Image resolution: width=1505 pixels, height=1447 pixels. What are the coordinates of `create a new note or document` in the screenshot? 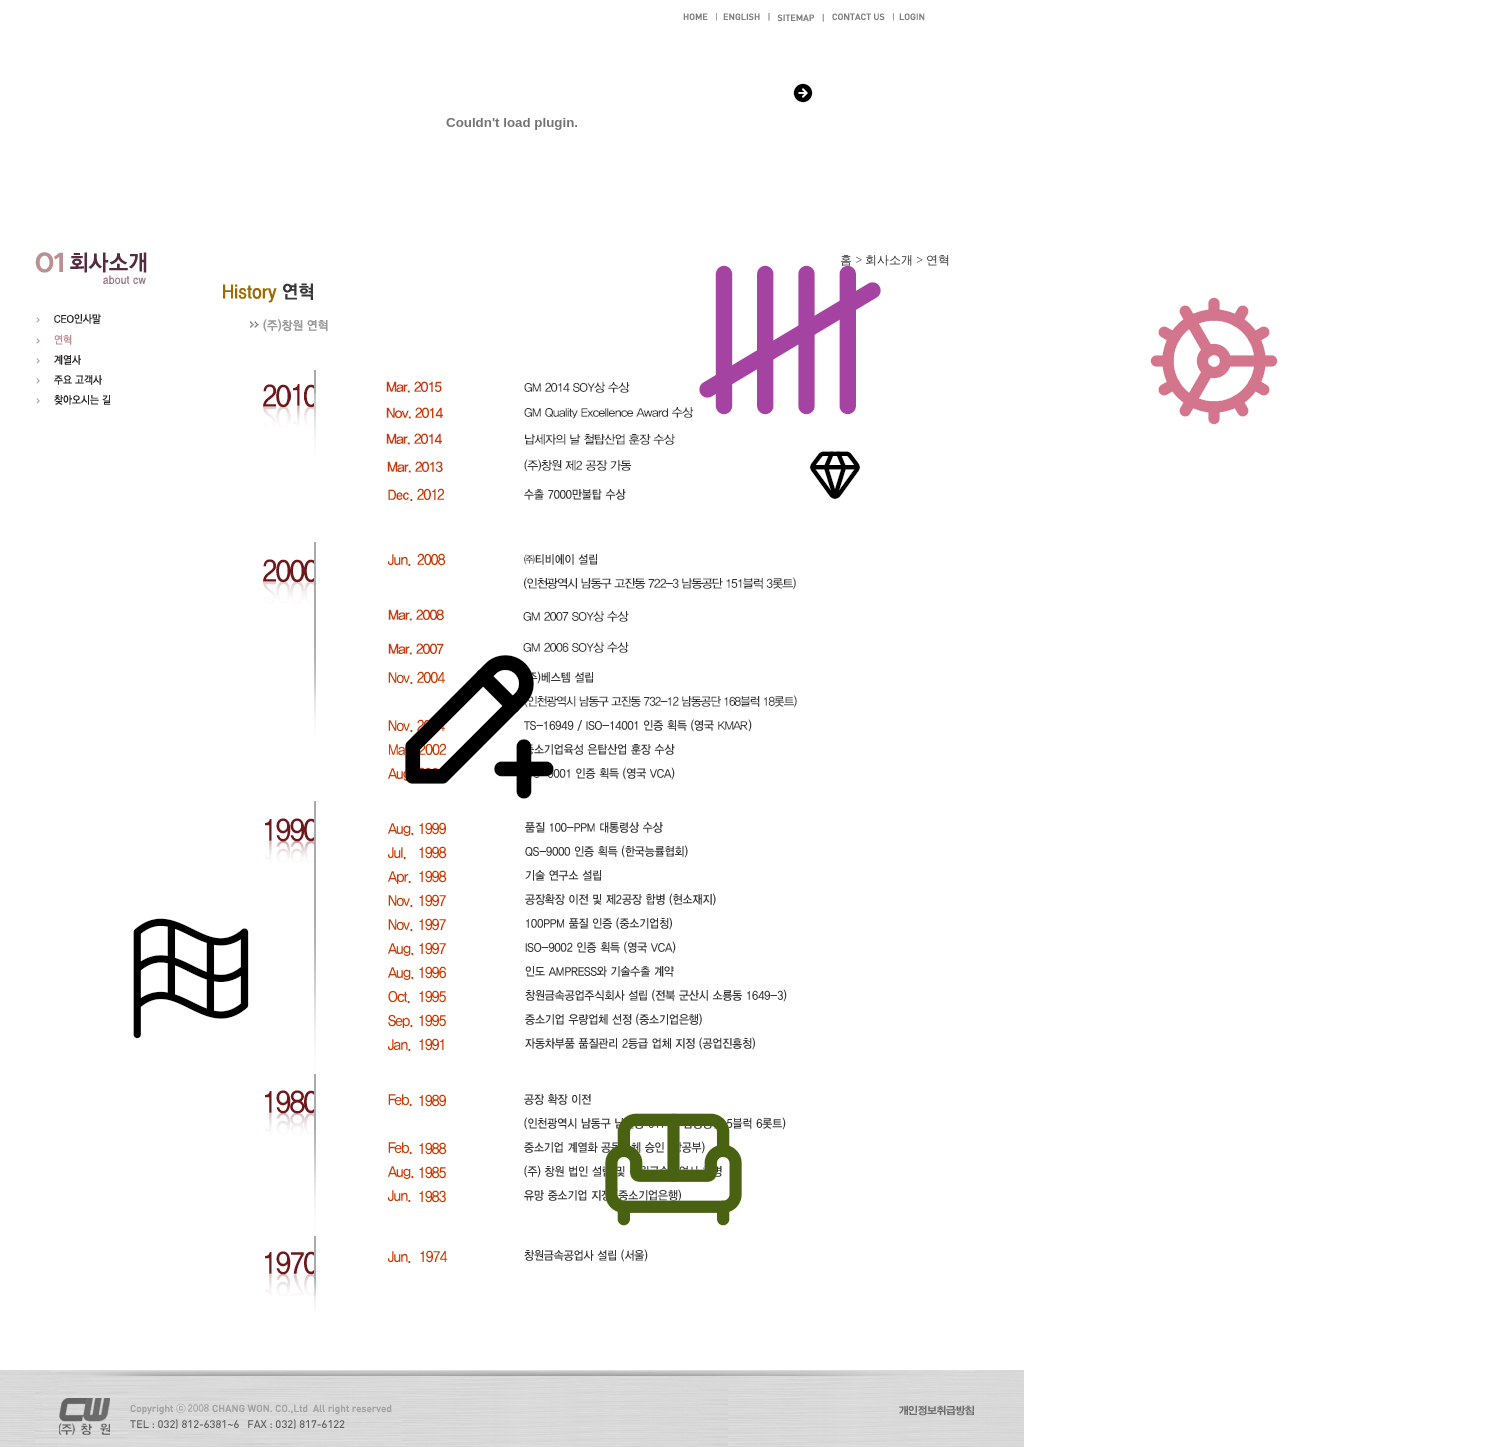 It's located at (472, 717).